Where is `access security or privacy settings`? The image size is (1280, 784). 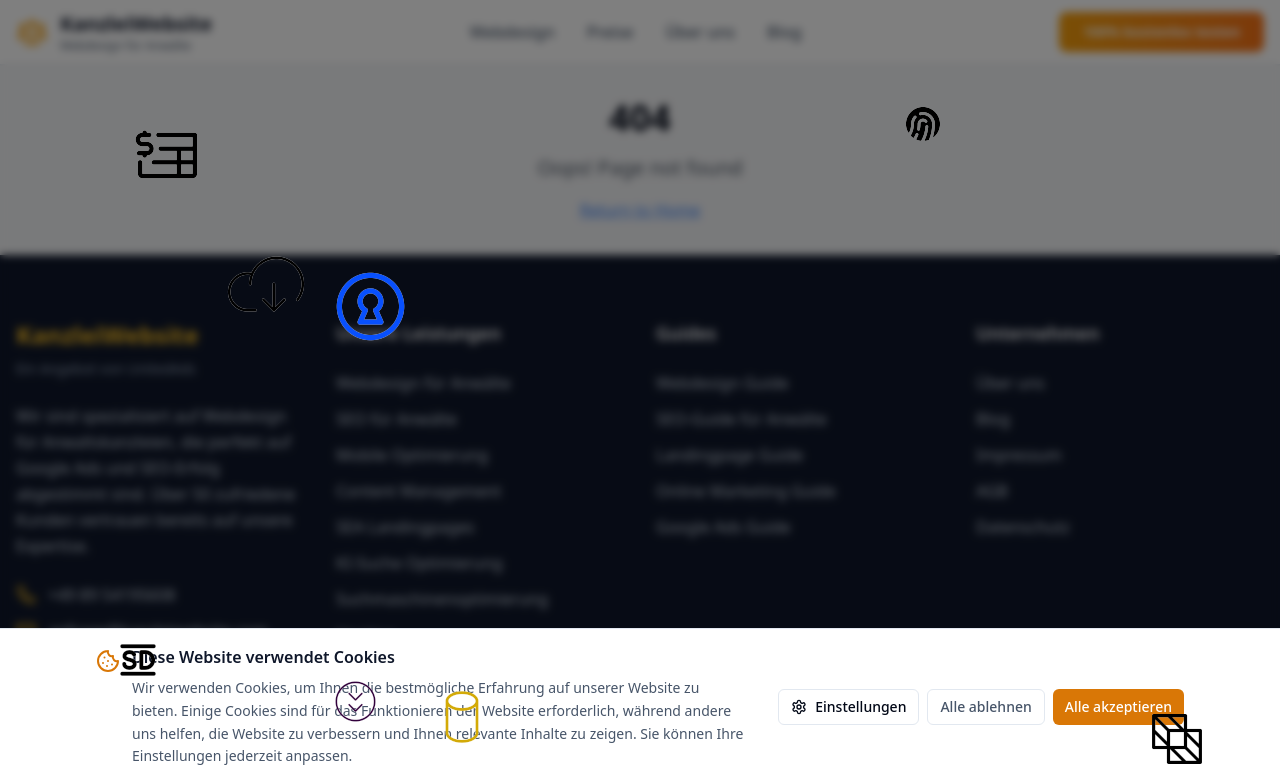
access security or privacy settings is located at coordinates (370, 306).